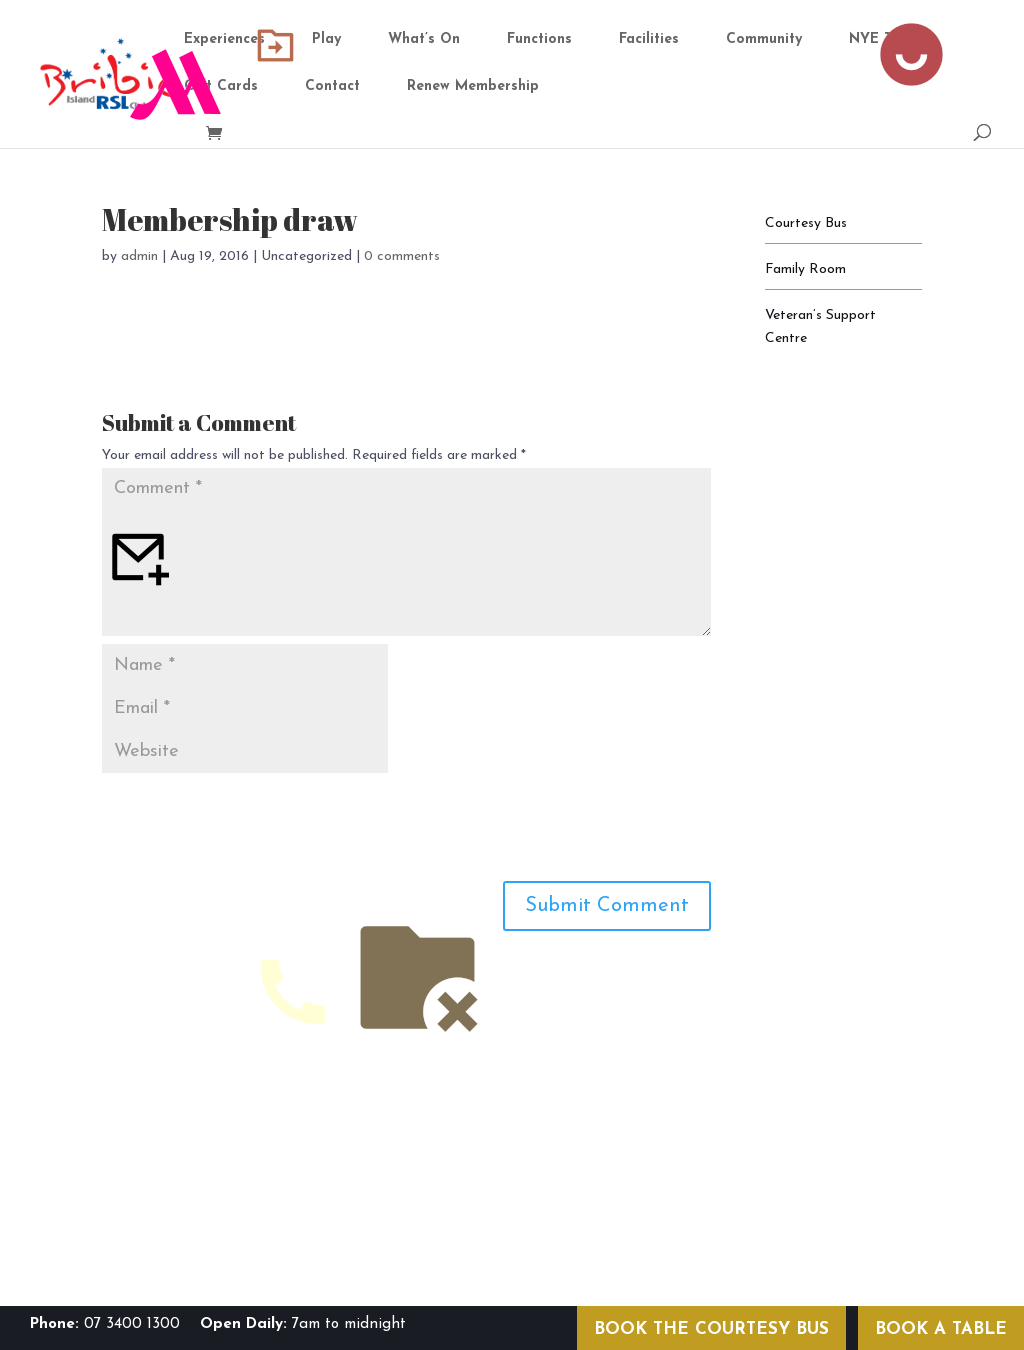 This screenshot has height=1350, width=1024. I want to click on make a phone call, so click(293, 992).